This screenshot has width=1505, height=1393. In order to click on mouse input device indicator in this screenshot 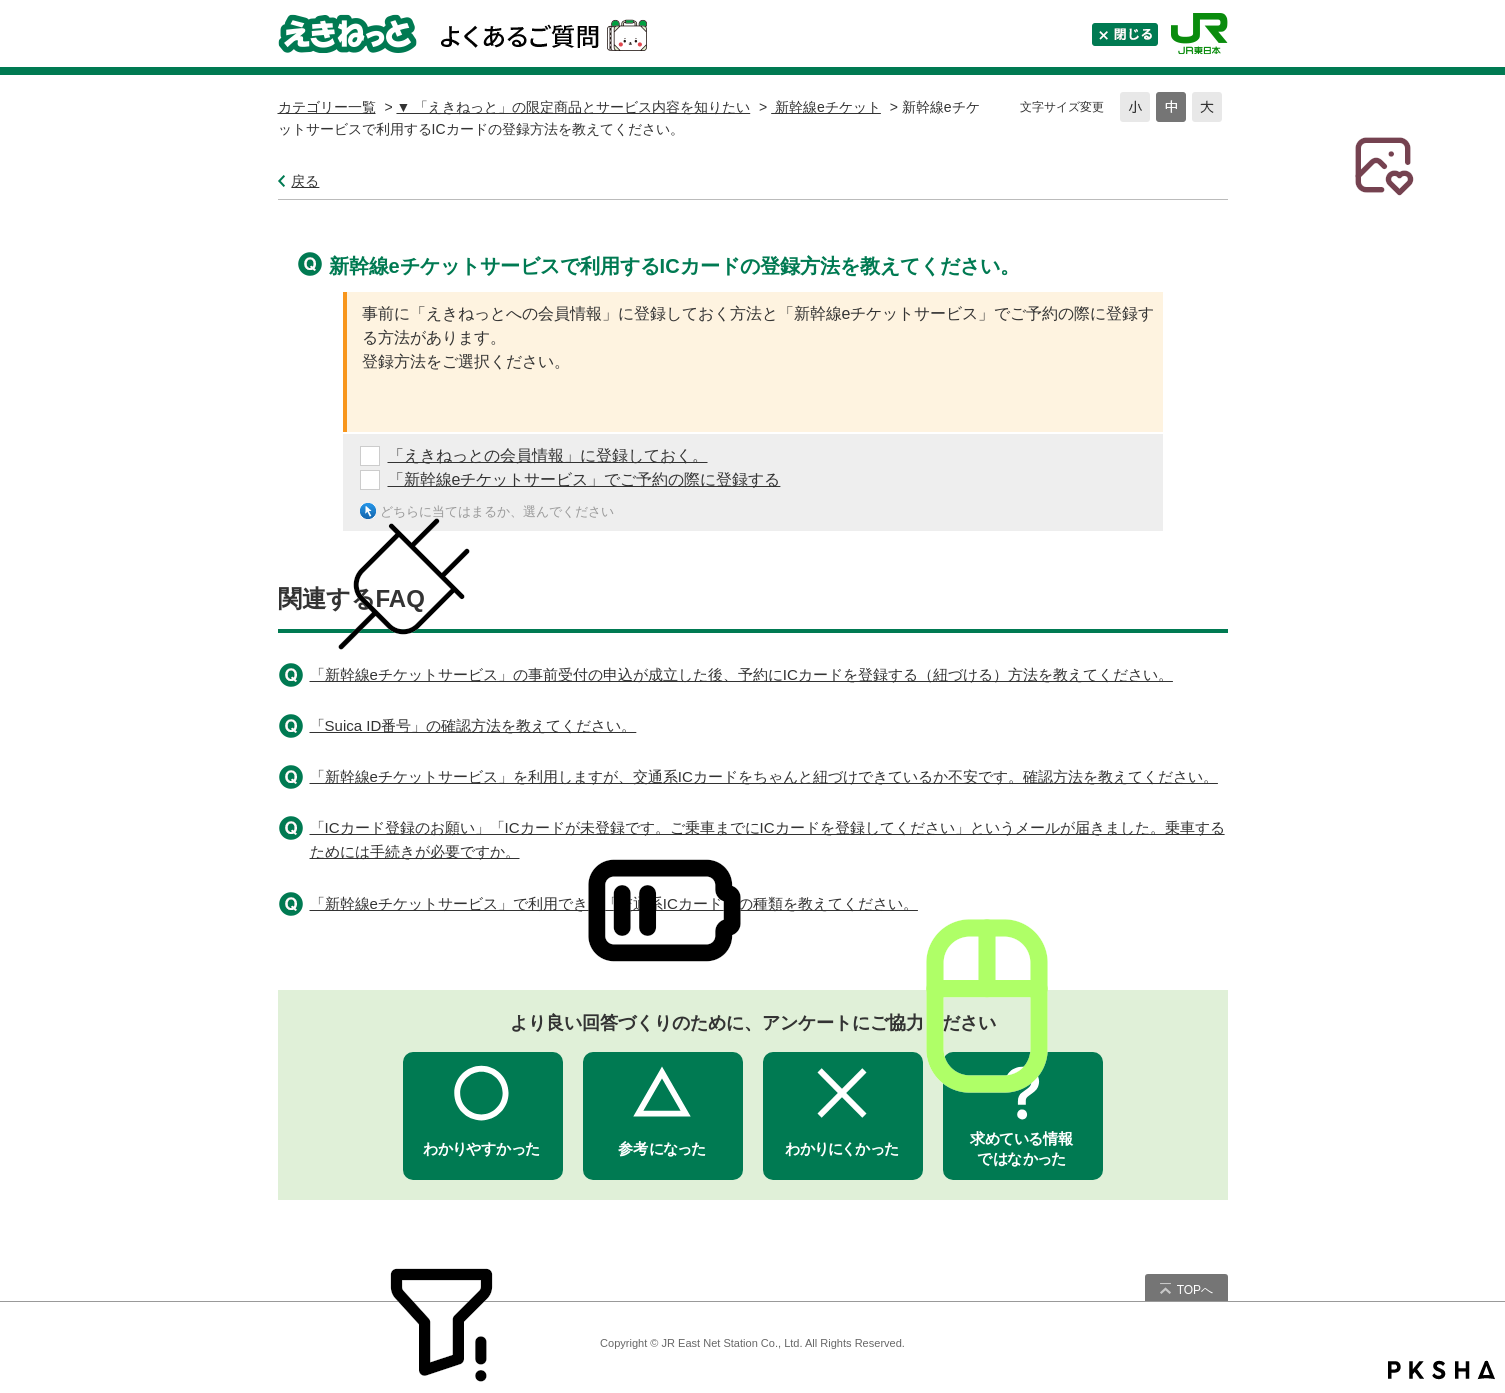, I will do `click(987, 1006)`.